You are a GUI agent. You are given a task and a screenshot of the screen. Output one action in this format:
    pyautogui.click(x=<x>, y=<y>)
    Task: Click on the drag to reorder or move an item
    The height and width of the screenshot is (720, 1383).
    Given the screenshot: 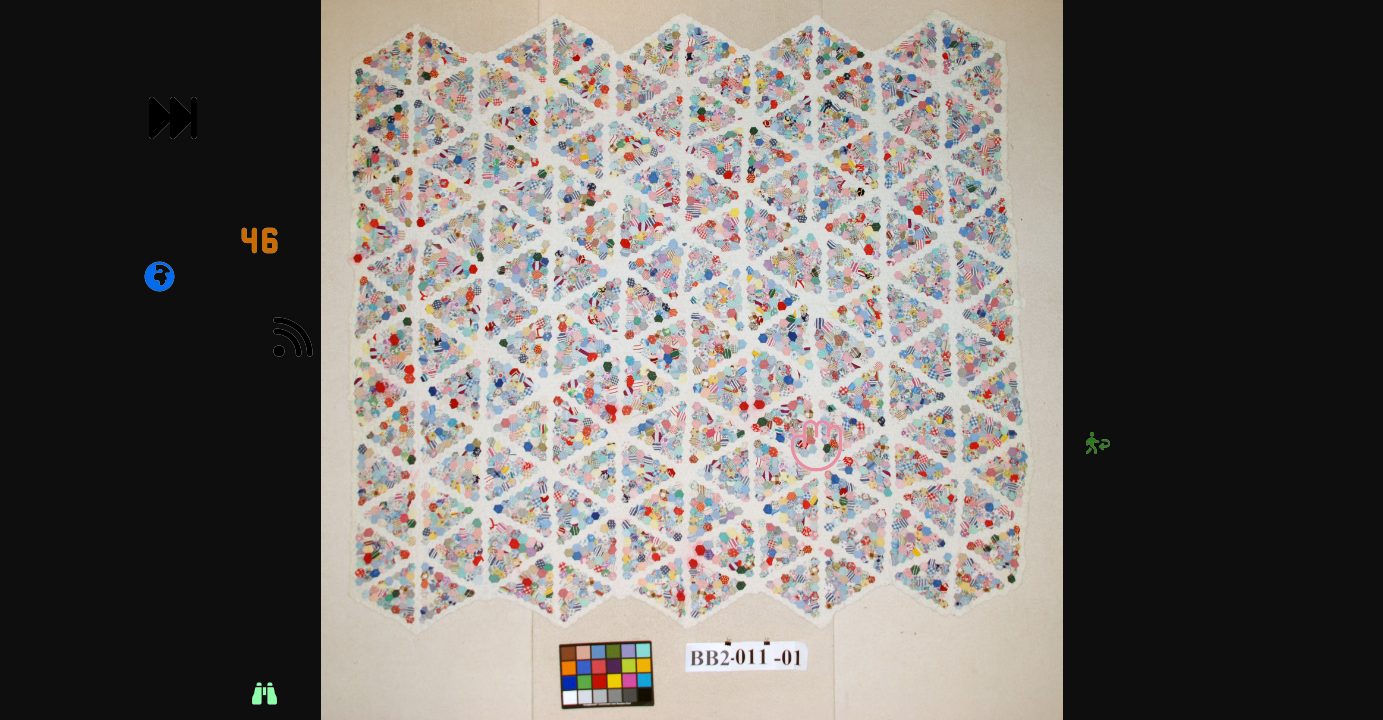 What is the action you would take?
    pyautogui.click(x=816, y=438)
    